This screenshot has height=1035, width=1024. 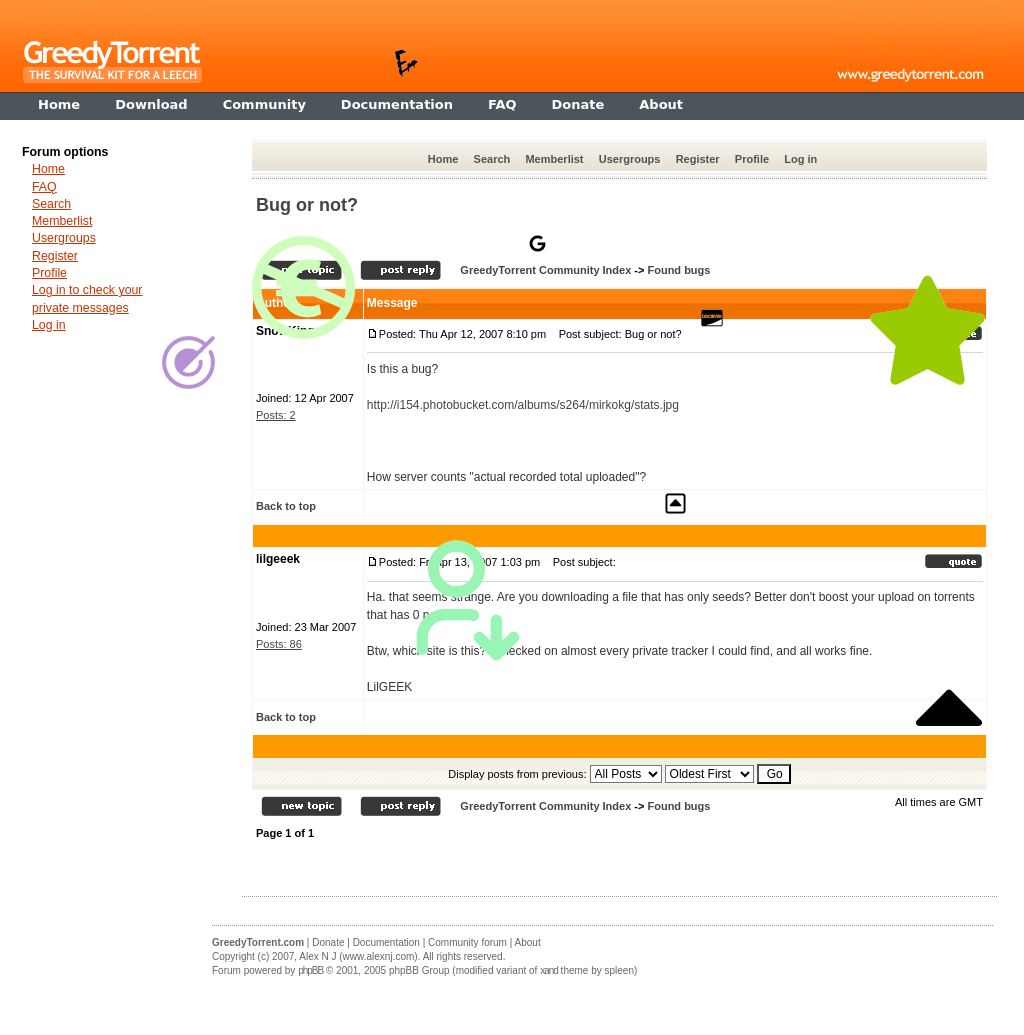 What do you see at coordinates (456, 597) in the screenshot?
I see `demote a user's role or permissions` at bounding box center [456, 597].